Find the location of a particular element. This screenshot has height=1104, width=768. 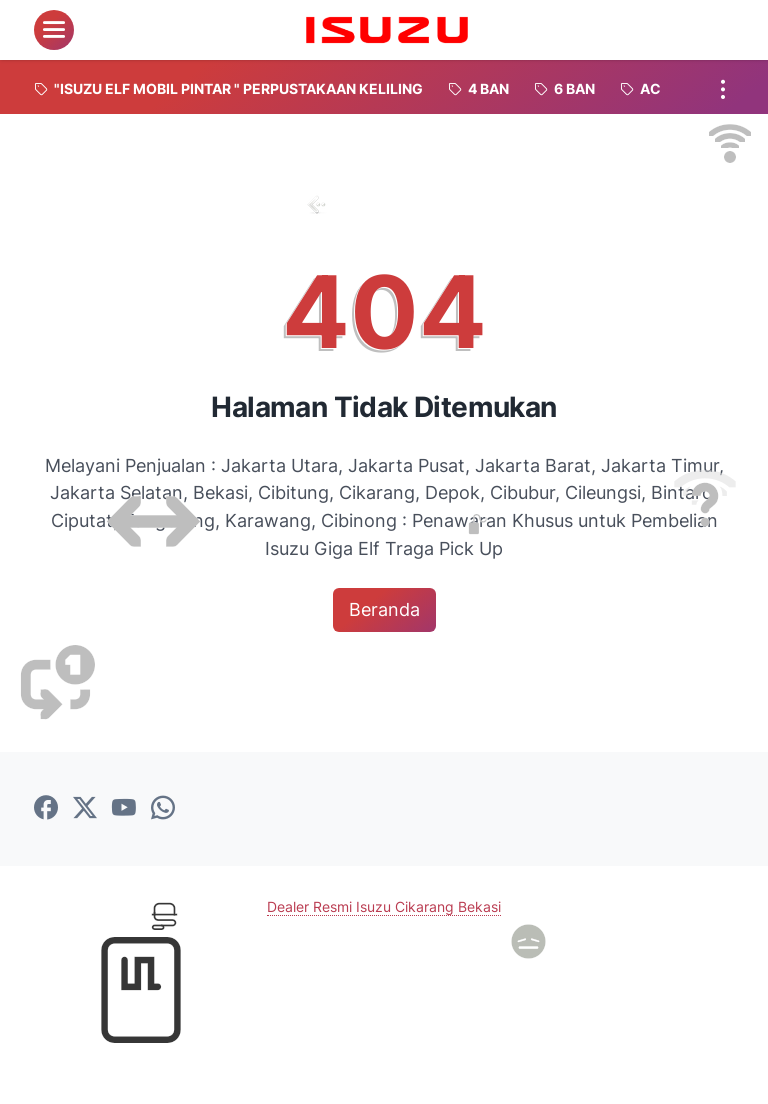

indicates no network route available is located at coordinates (705, 496).